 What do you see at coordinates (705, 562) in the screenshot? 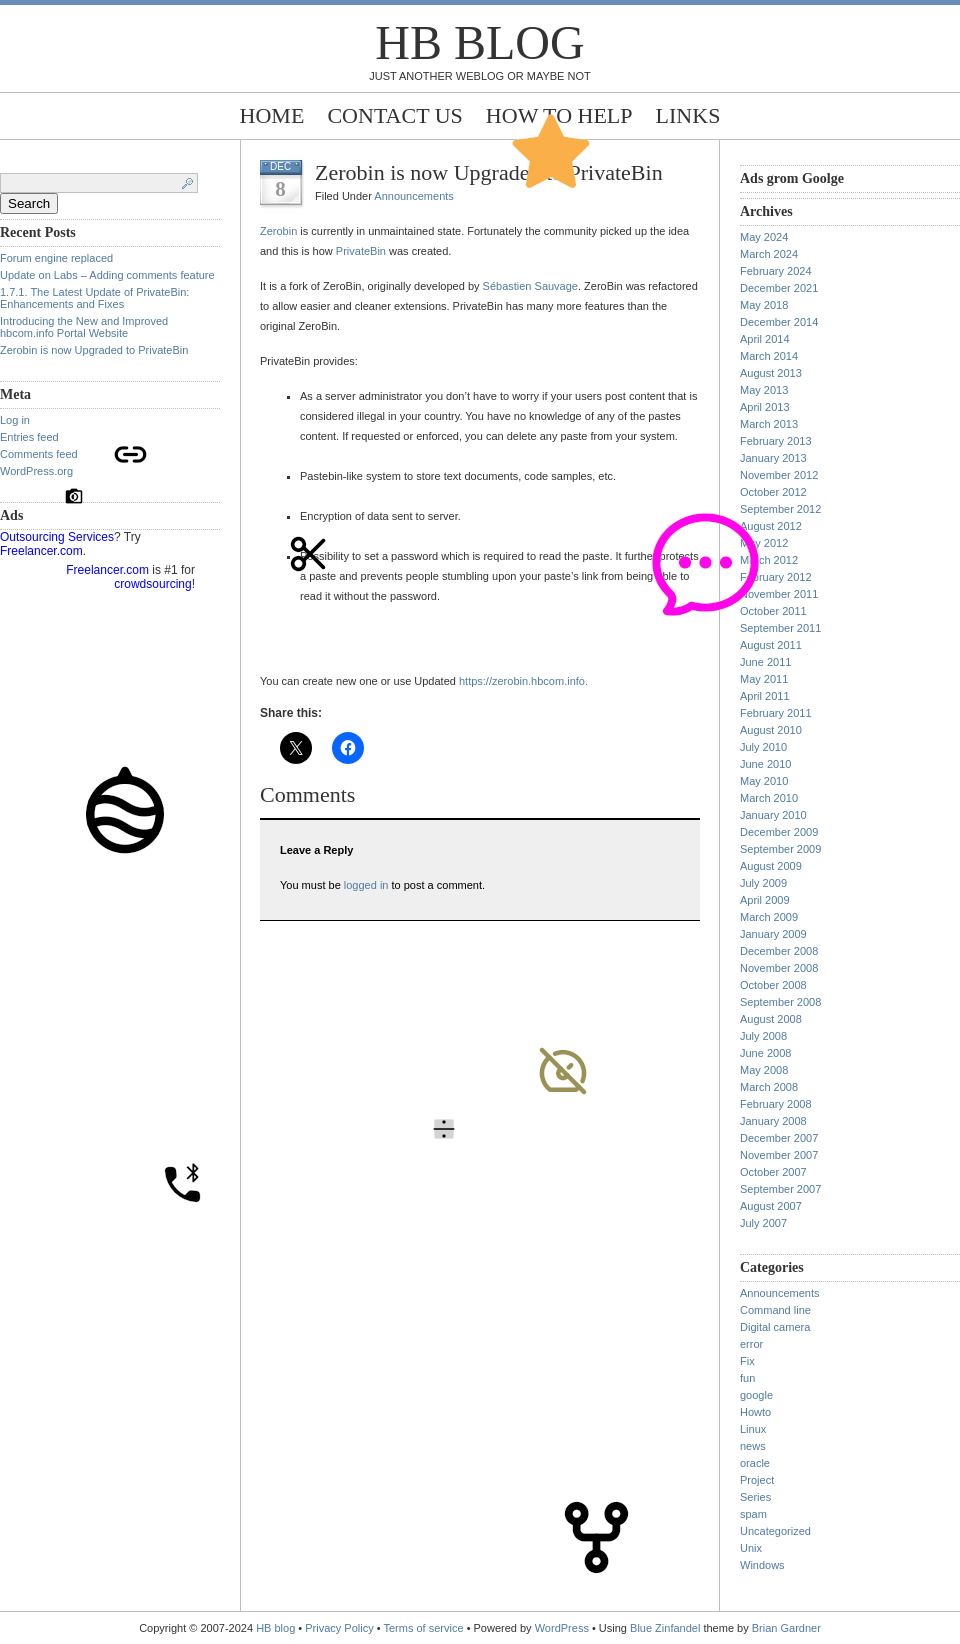
I see `open chat or messaging` at bounding box center [705, 562].